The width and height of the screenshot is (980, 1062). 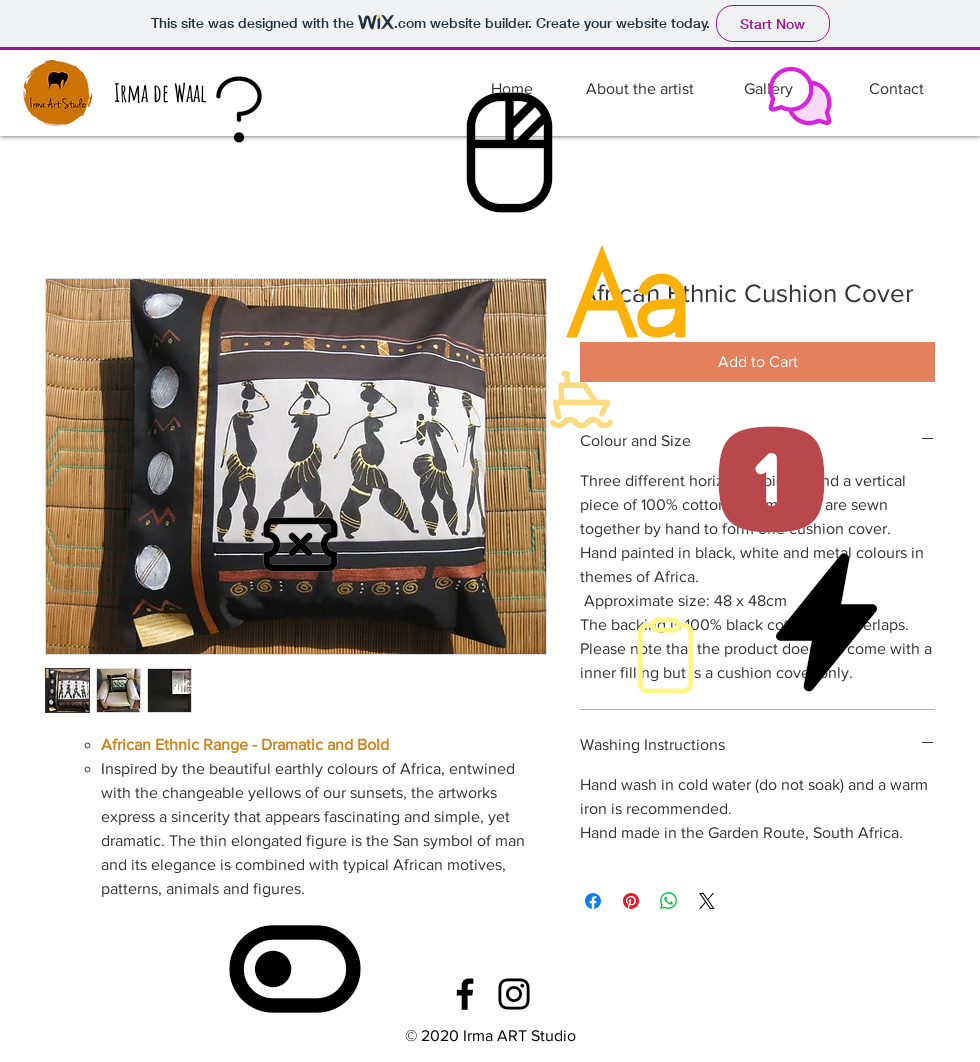 What do you see at coordinates (300, 544) in the screenshot?
I see `cancel or remove a ticket` at bounding box center [300, 544].